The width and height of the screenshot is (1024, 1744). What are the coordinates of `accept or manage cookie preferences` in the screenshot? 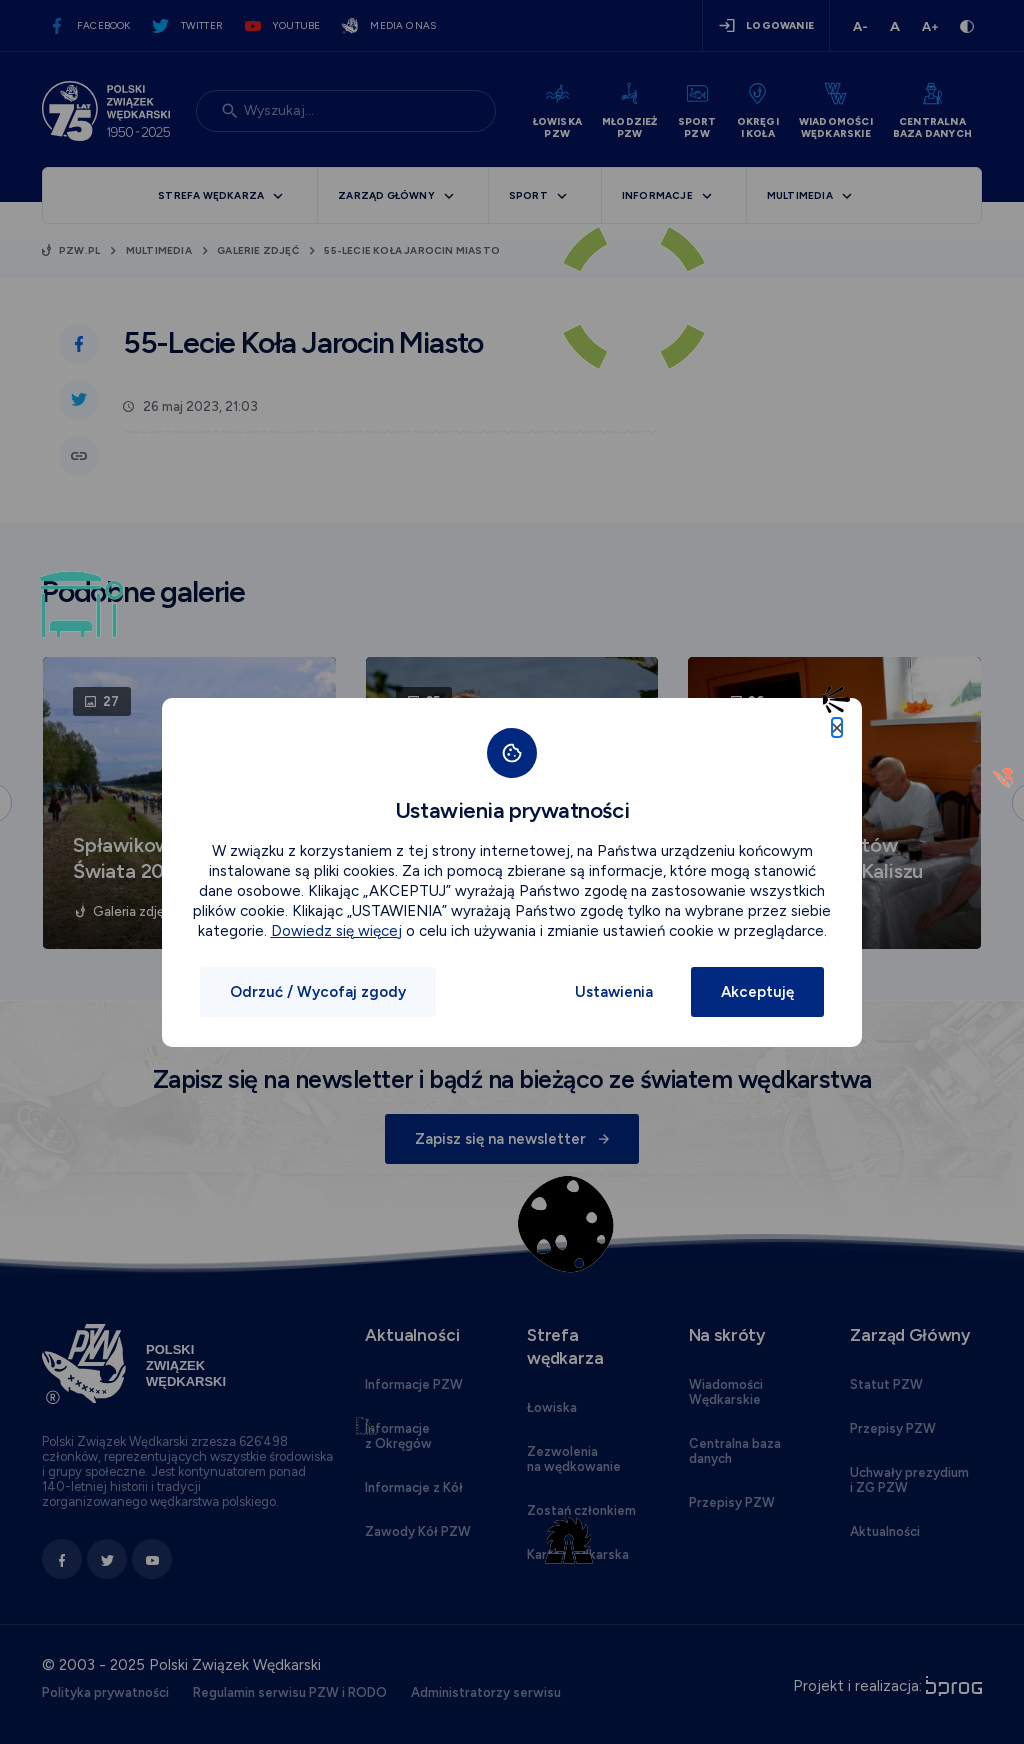 It's located at (566, 1224).